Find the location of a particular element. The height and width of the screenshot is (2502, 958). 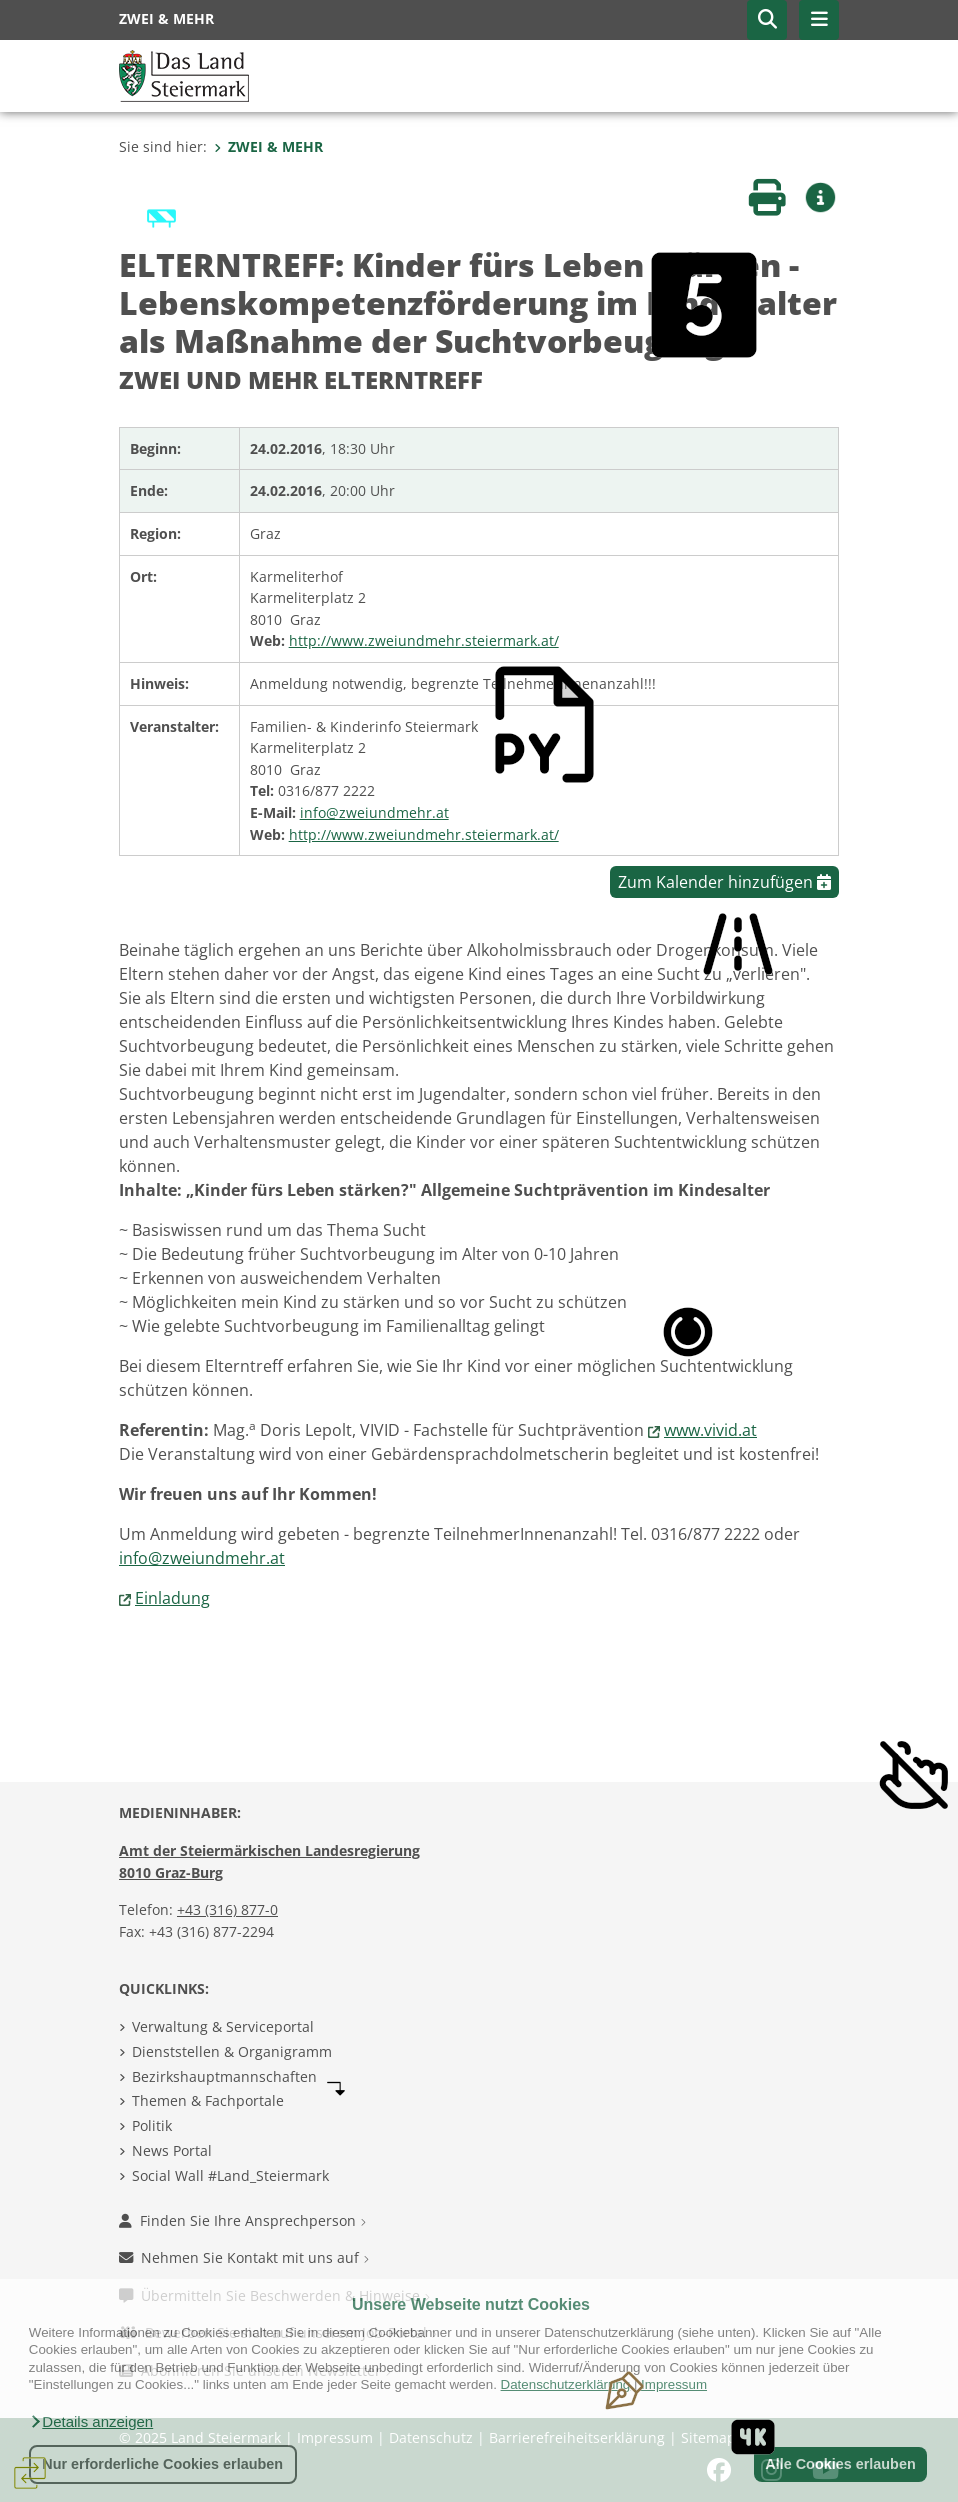

disable touch or pointer input is located at coordinates (914, 1775).